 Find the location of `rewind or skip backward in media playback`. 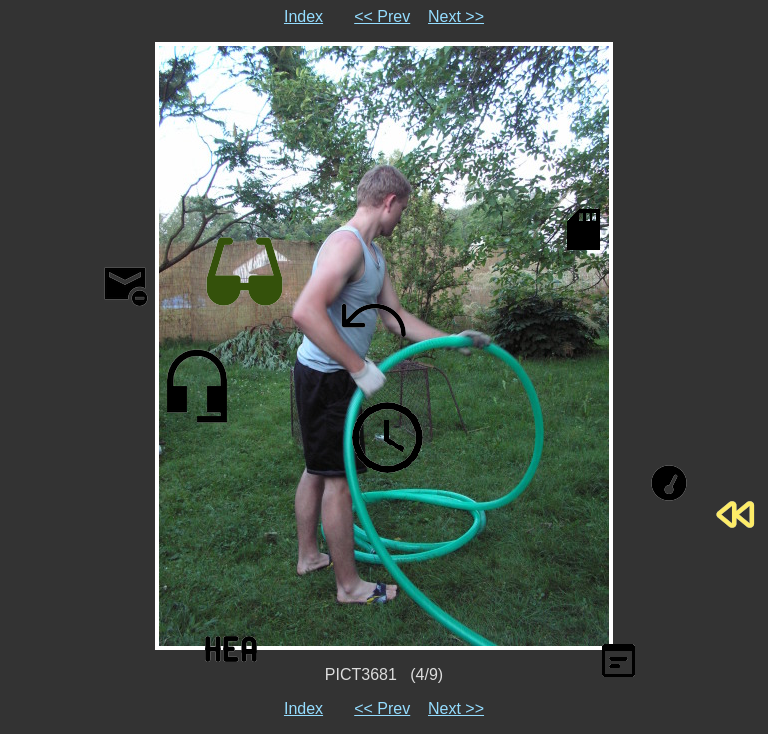

rewind or skip backward in media playback is located at coordinates (737, 514).